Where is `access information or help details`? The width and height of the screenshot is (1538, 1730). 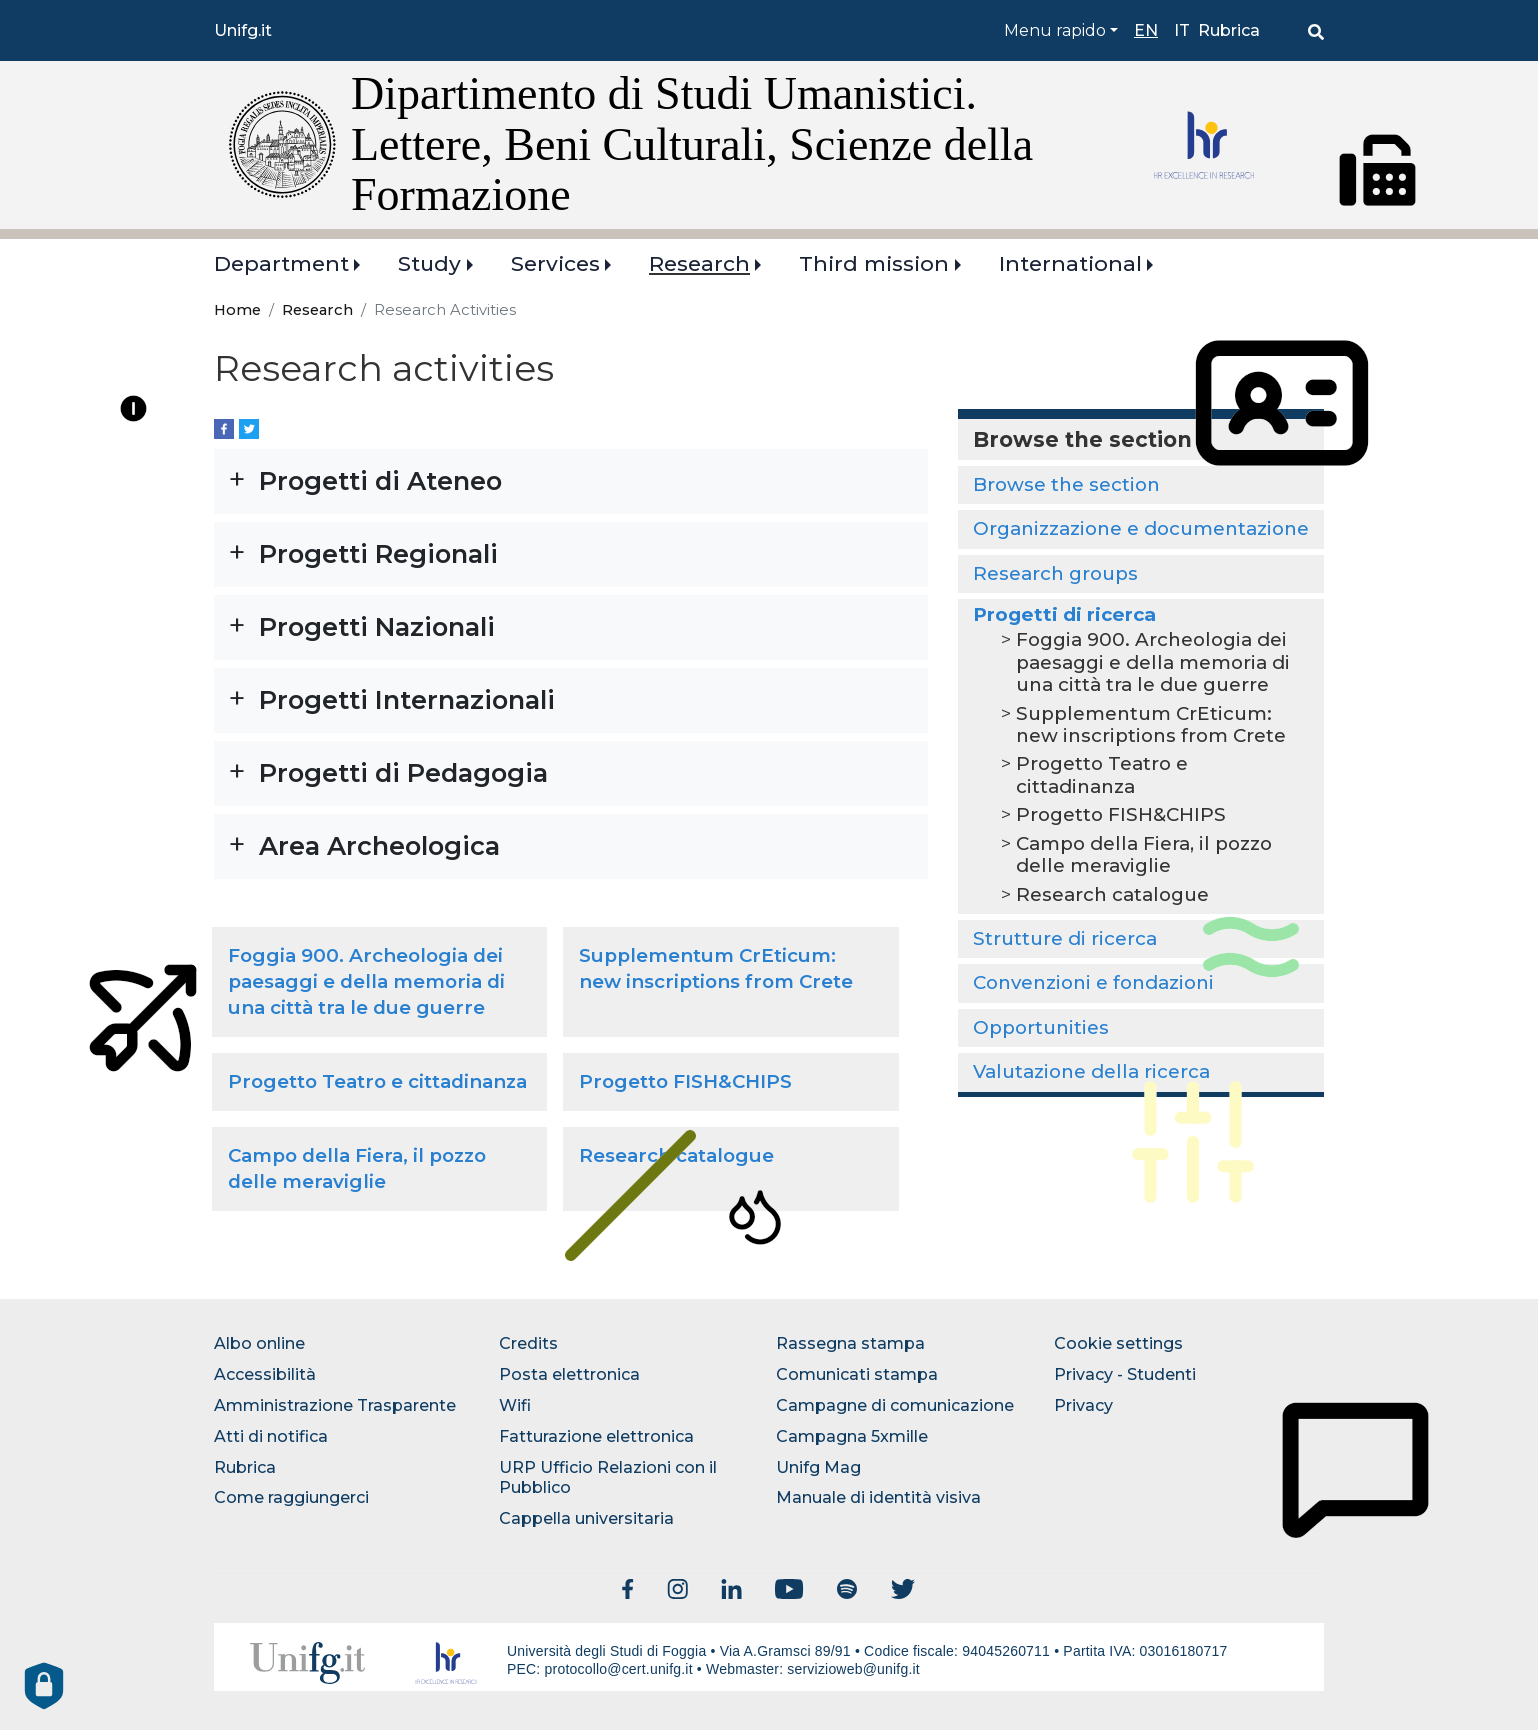 access information or help details is located at coordinates (133, 408).